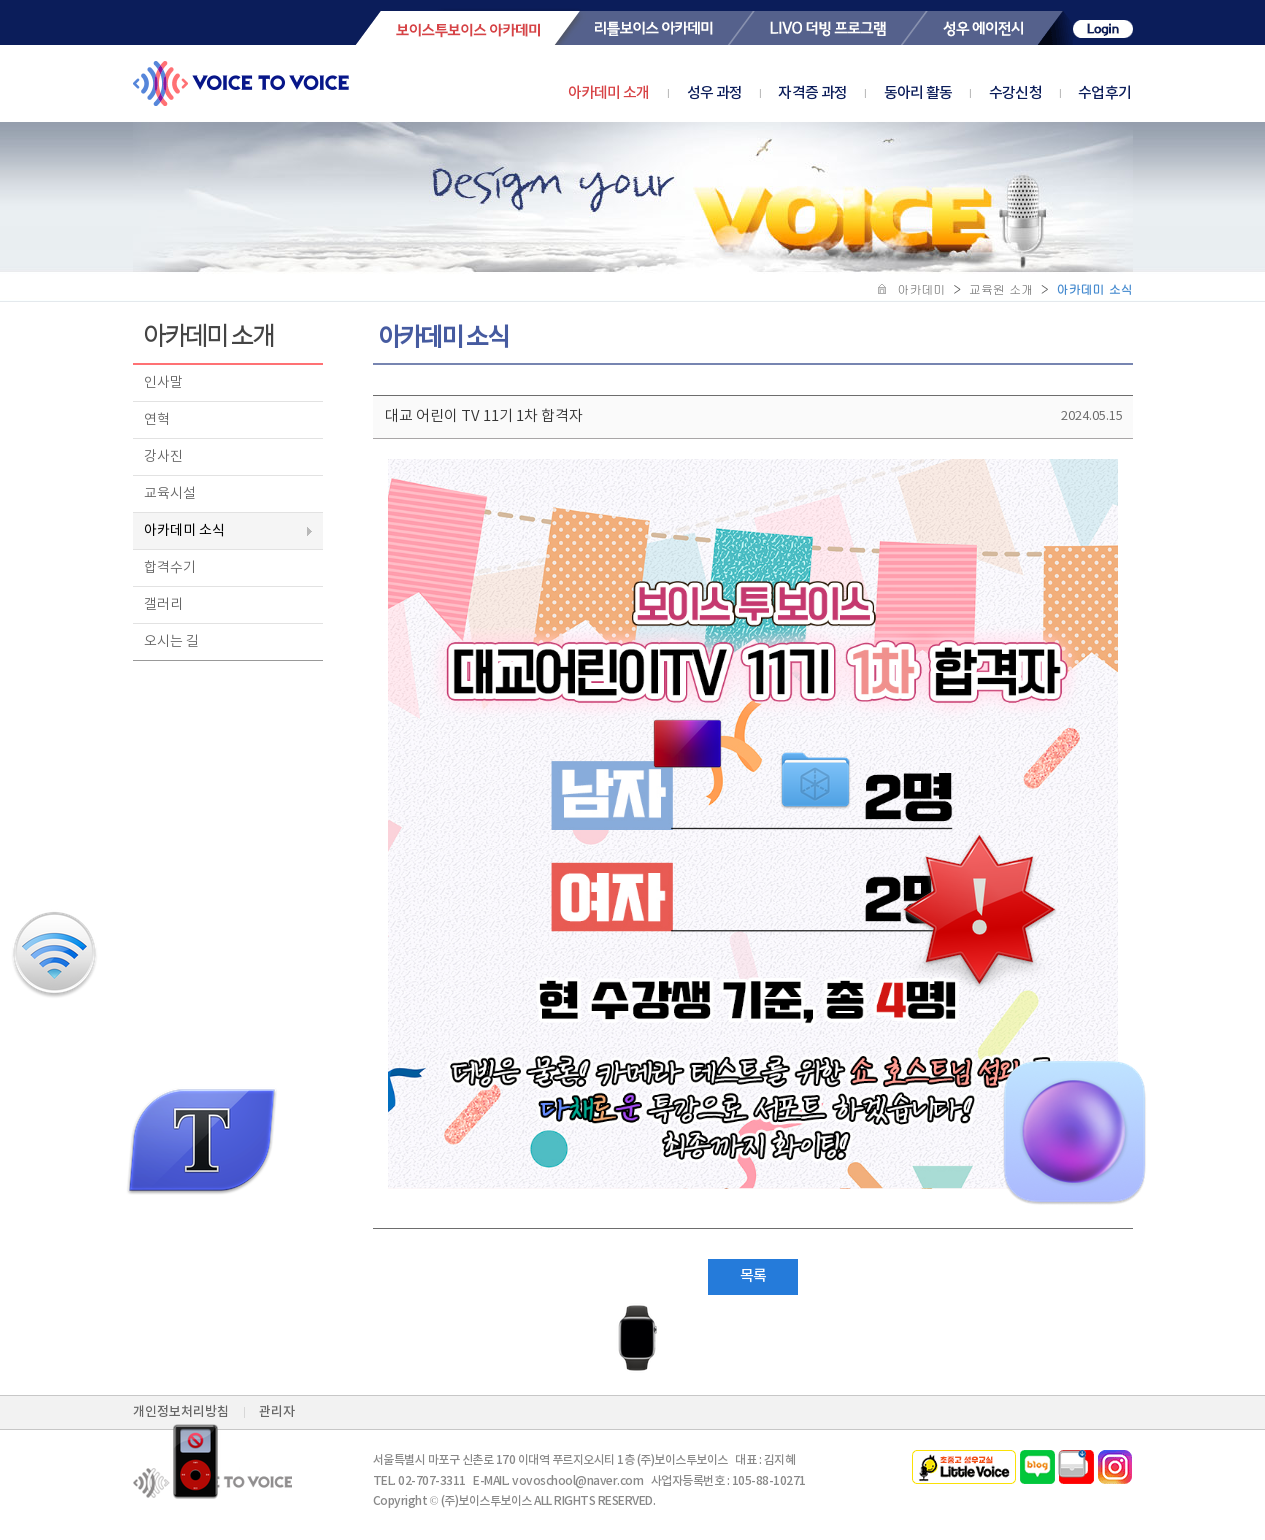 The height and width of the screenshot is (1540, 1265). What do you see at coordinates (1072, 1464) in the screenshot?
I see `open your email inbox` at bounding box center [1072, 1464].